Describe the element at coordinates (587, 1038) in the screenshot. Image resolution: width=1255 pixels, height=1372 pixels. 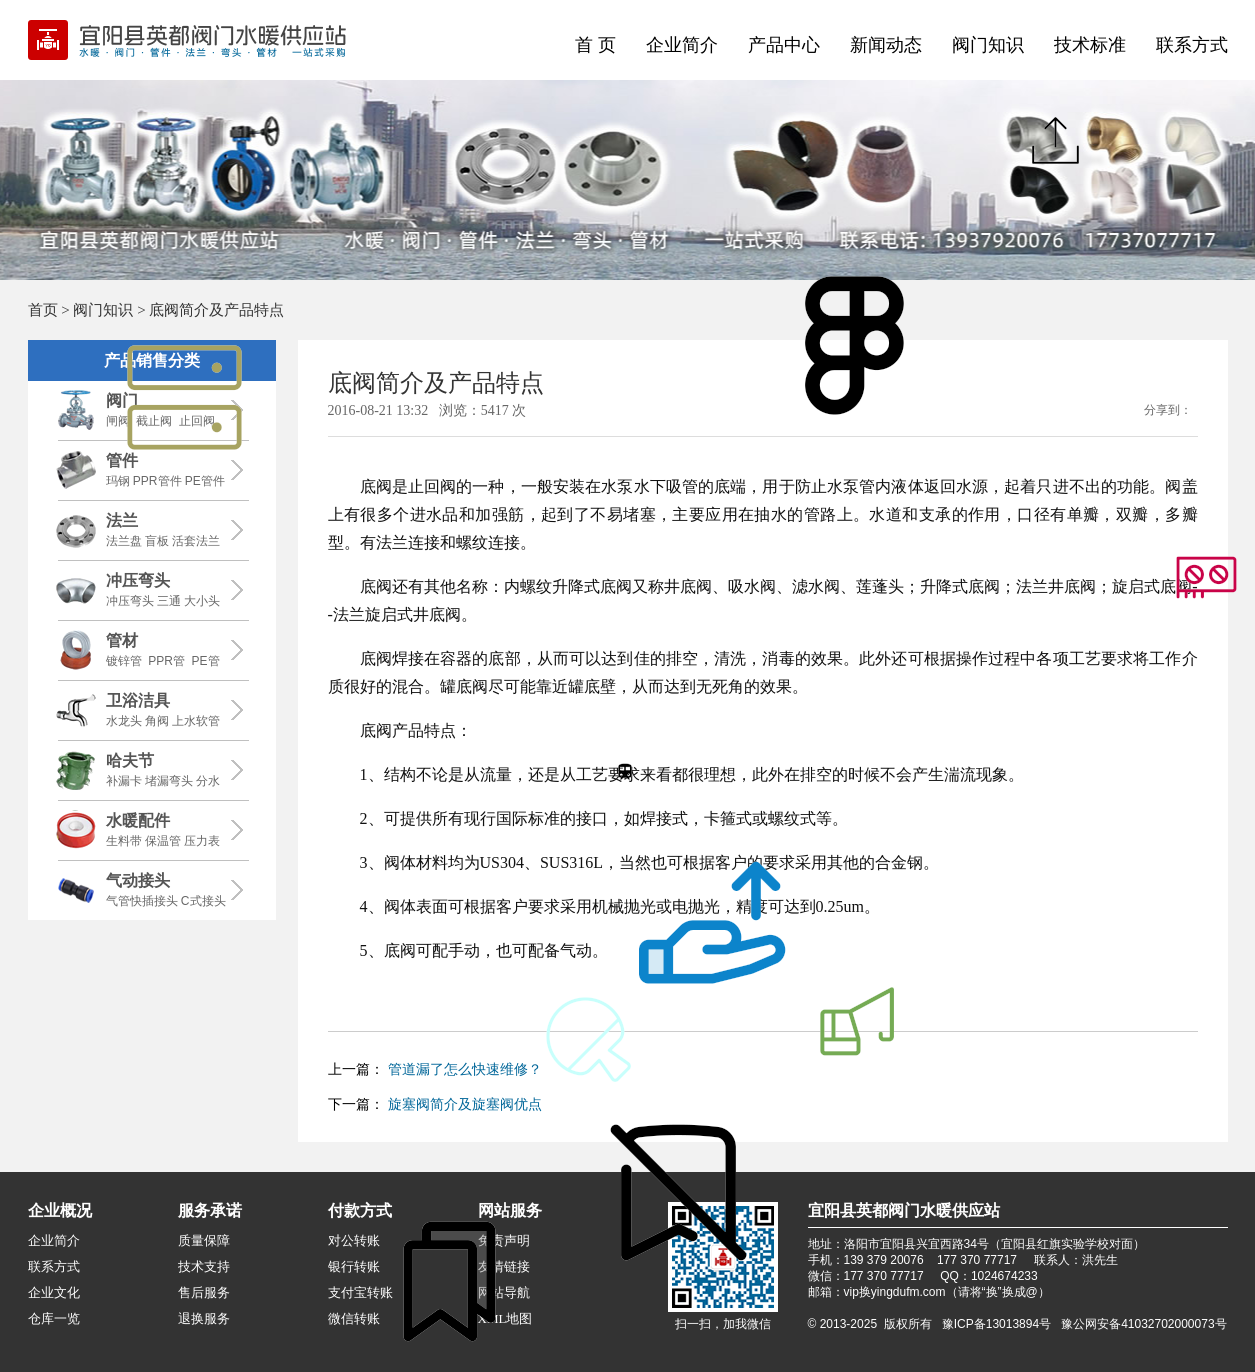
I see `access ping pong or table tennis game` at that location.